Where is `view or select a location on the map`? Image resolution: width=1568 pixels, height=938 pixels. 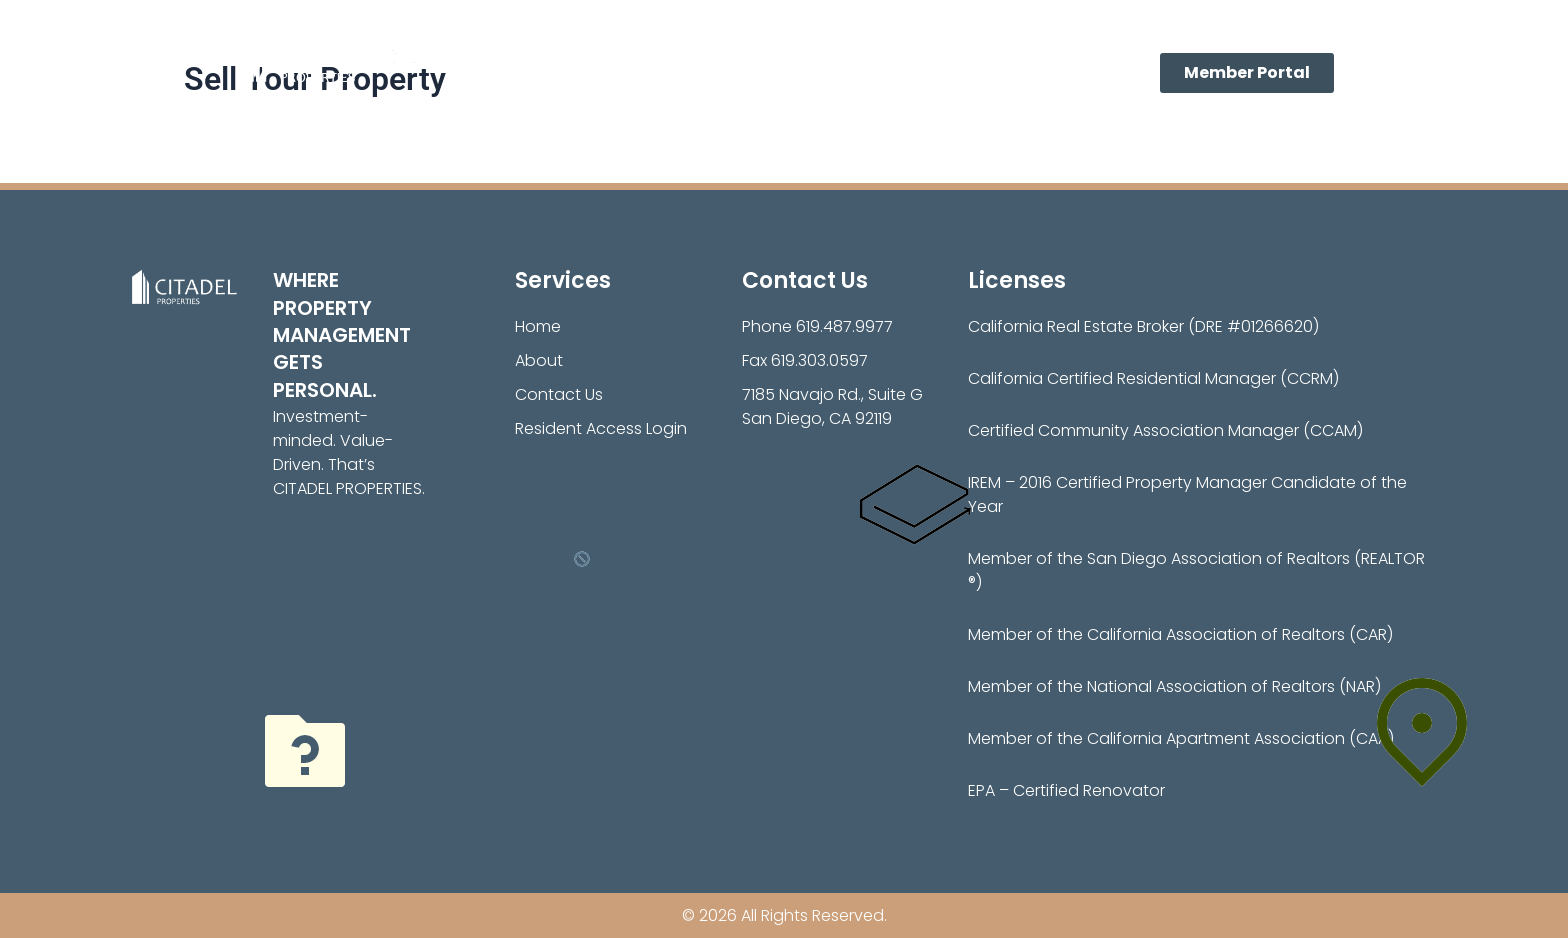
view or select a location on the map is located at coordinates (1422, 728).